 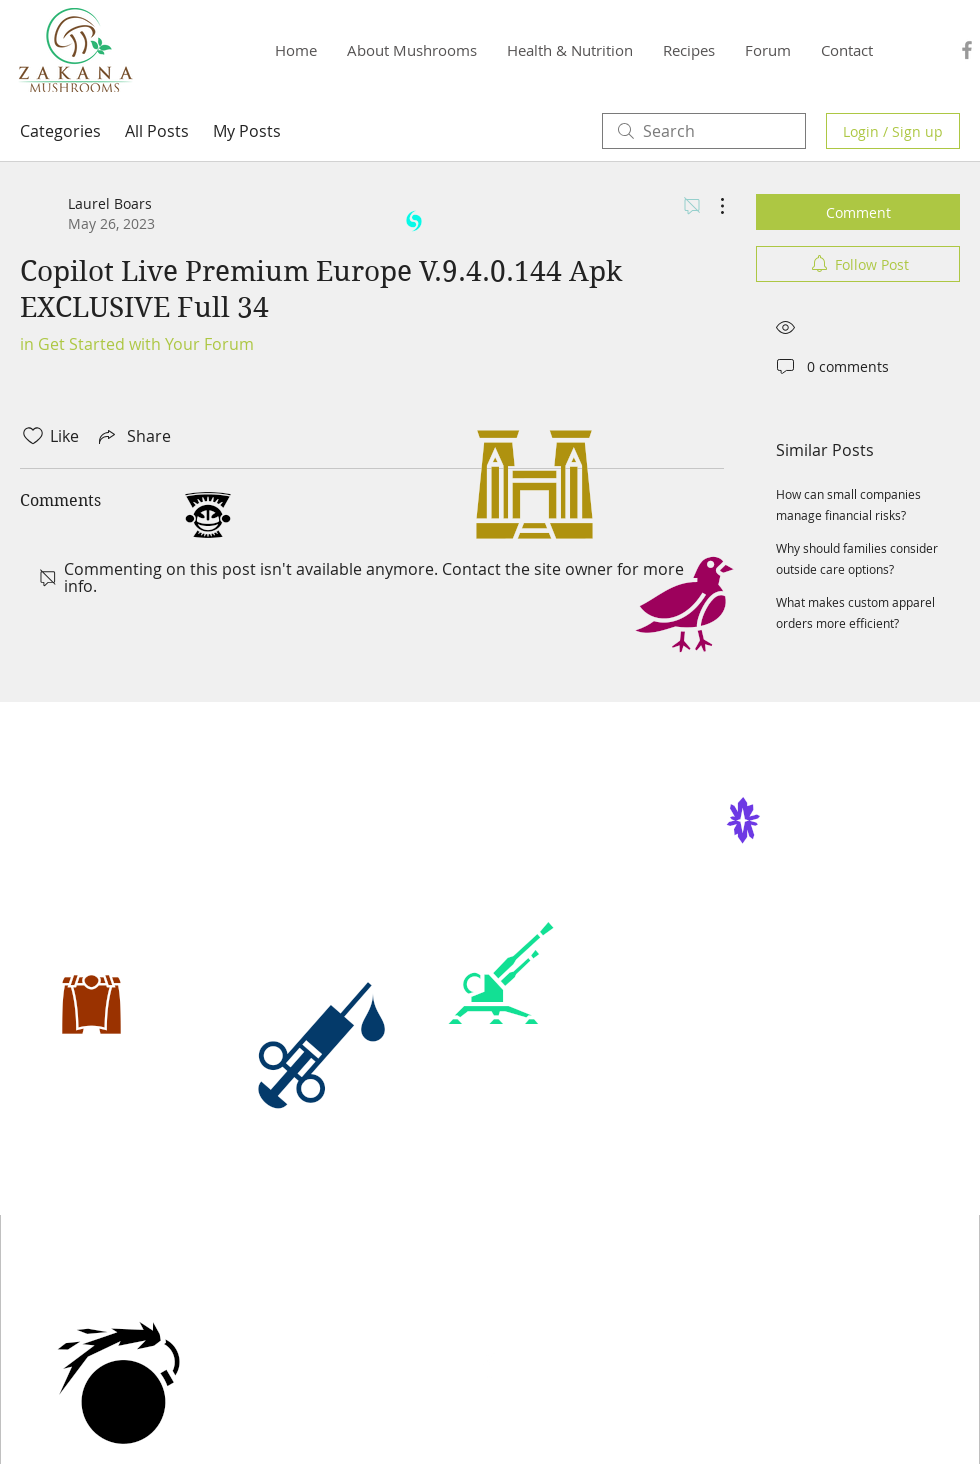 What do you see at coordinates (91, 1004) in the screenshot?
I see `equip basic armor or clothing item` at bounding box center [91, 1004].